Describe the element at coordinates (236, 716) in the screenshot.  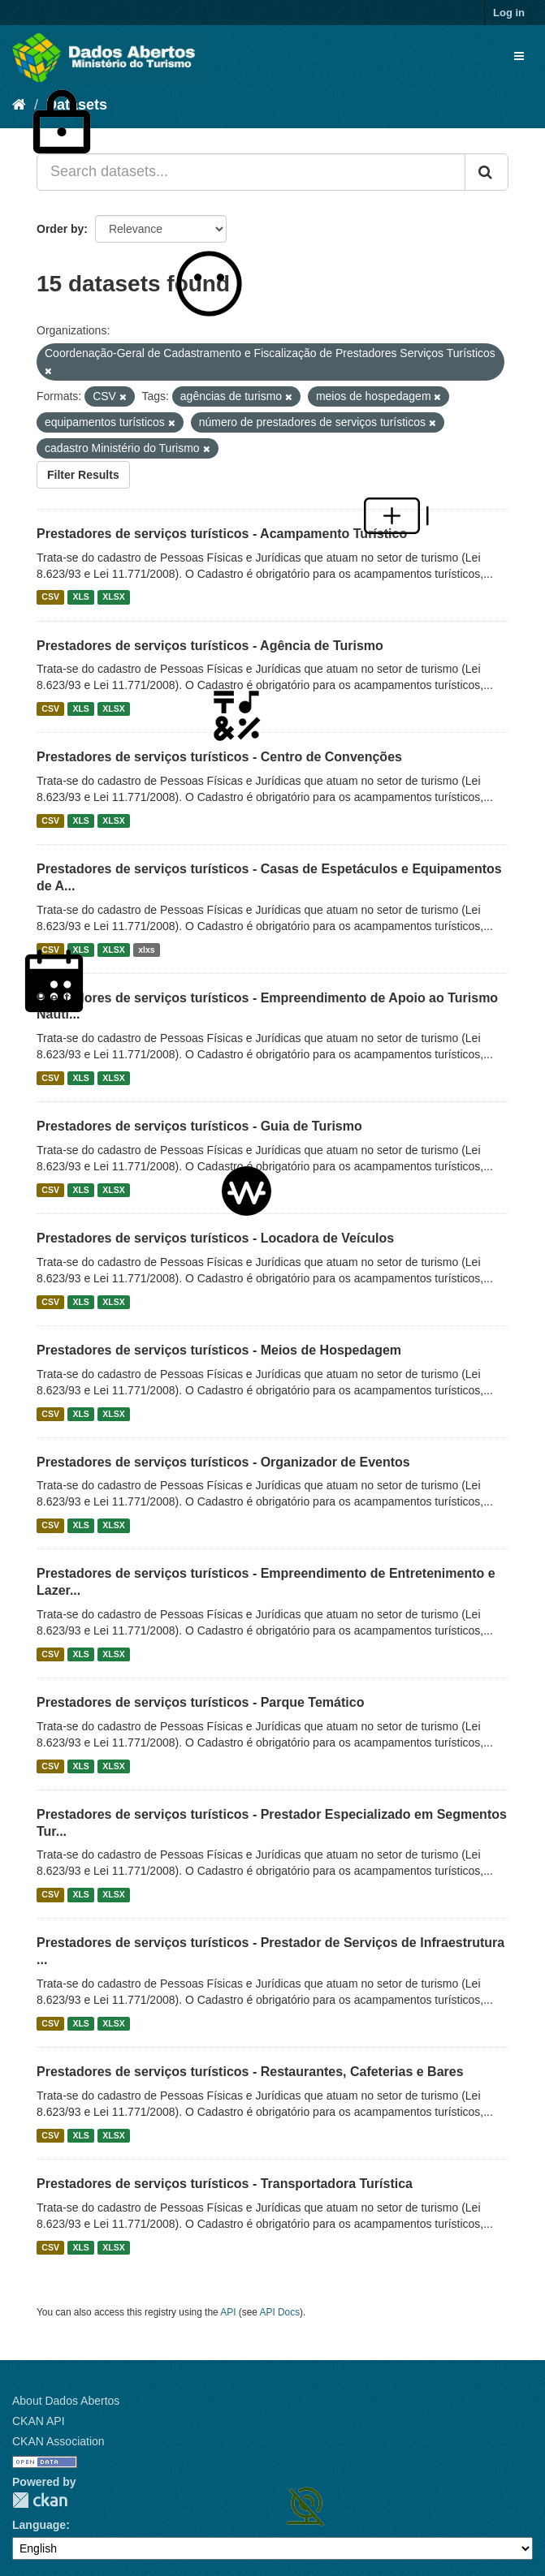
I see `access emoji and special characters` at that location.